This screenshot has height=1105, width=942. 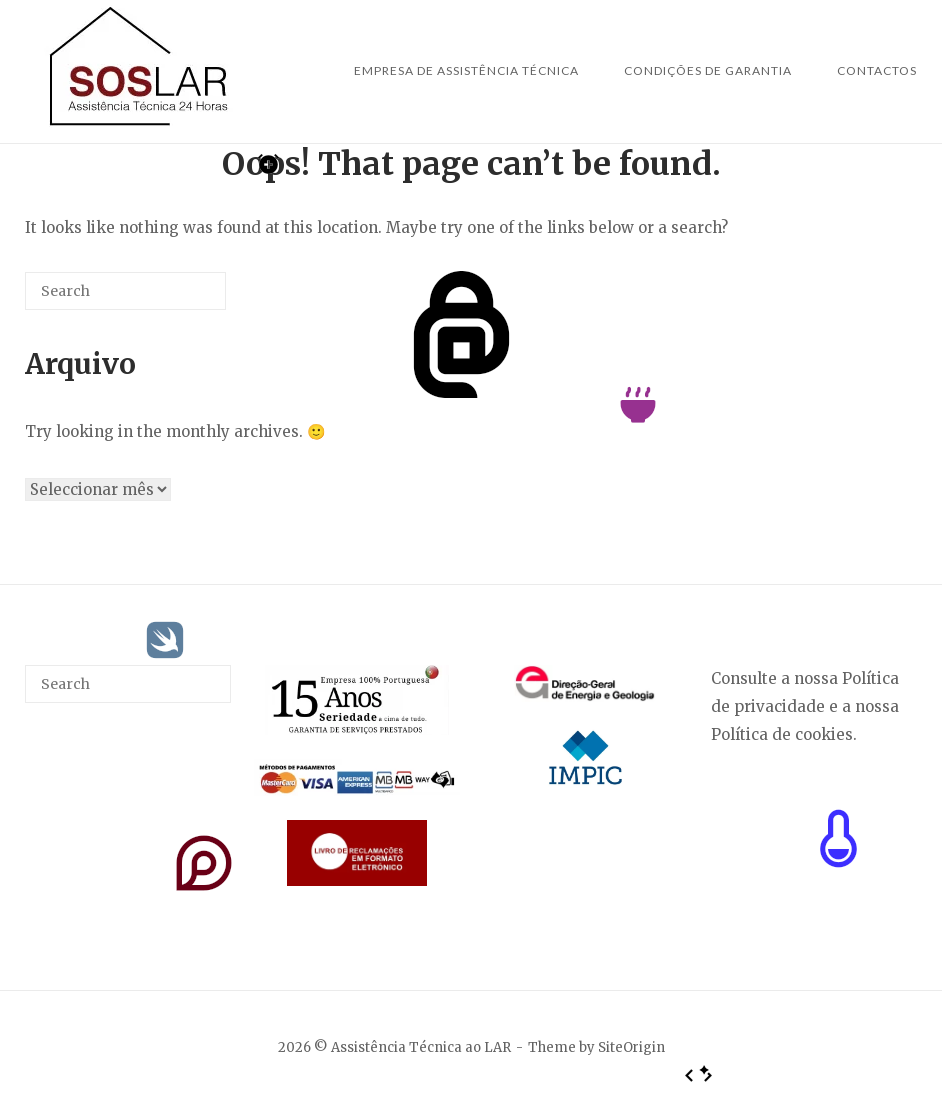 What do you see at coordinates (268, 163) in the screenshot?
I see `add a new alarm` at bounding box center [268, 163].